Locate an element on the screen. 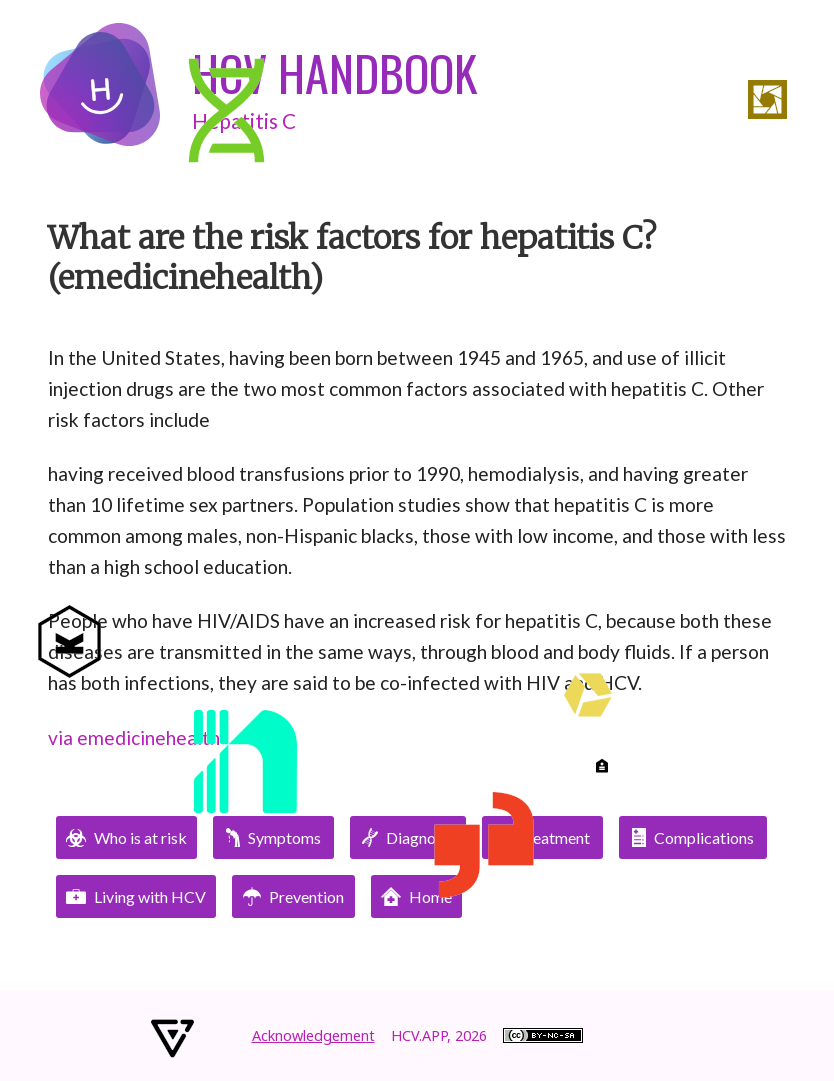 This screenshot has height=1081, width=834. kirby CMS logo is located at coordinates (69, 641).